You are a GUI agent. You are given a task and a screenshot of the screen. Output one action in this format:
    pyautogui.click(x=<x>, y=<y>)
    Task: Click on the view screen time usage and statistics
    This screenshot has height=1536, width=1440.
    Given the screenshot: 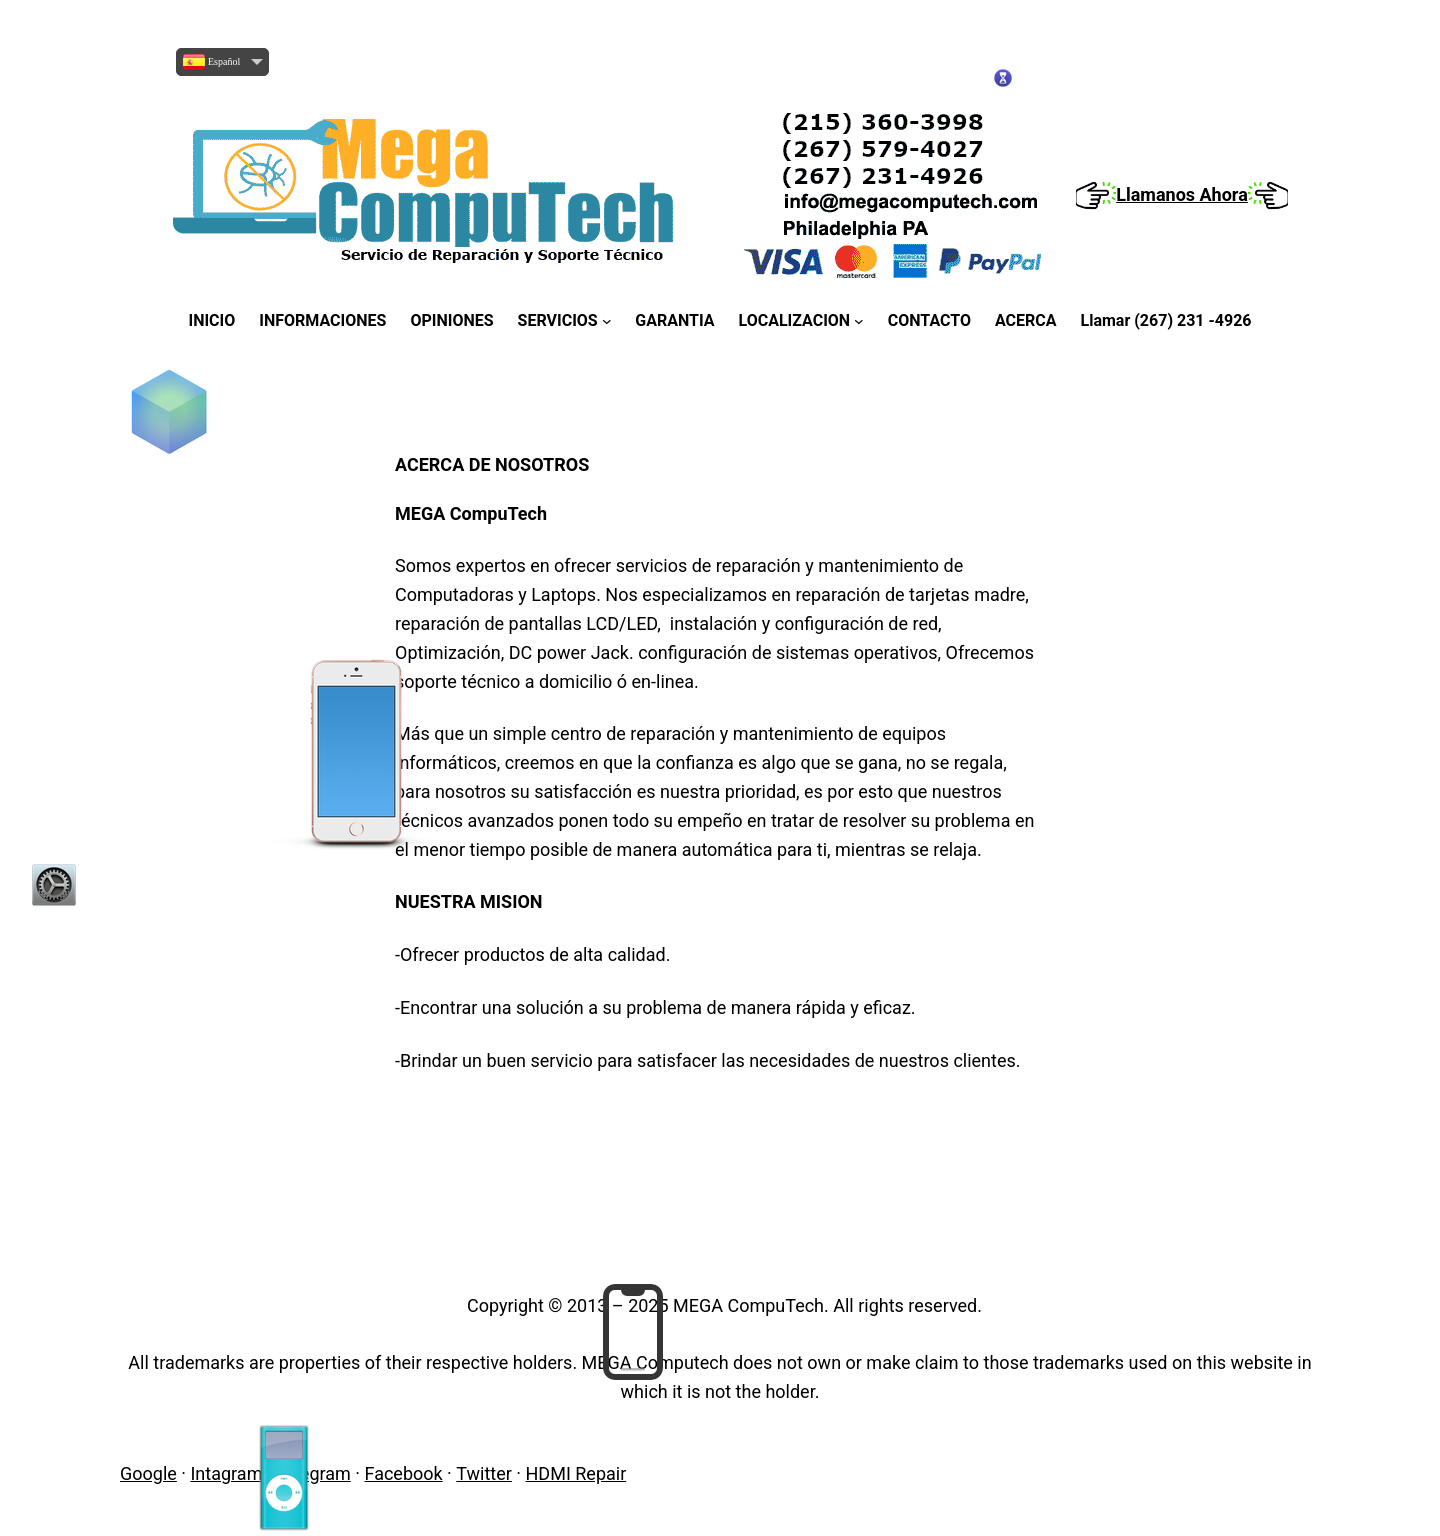 What is the action you would take?
    pyautogui.click(x=1003, y=78)
    